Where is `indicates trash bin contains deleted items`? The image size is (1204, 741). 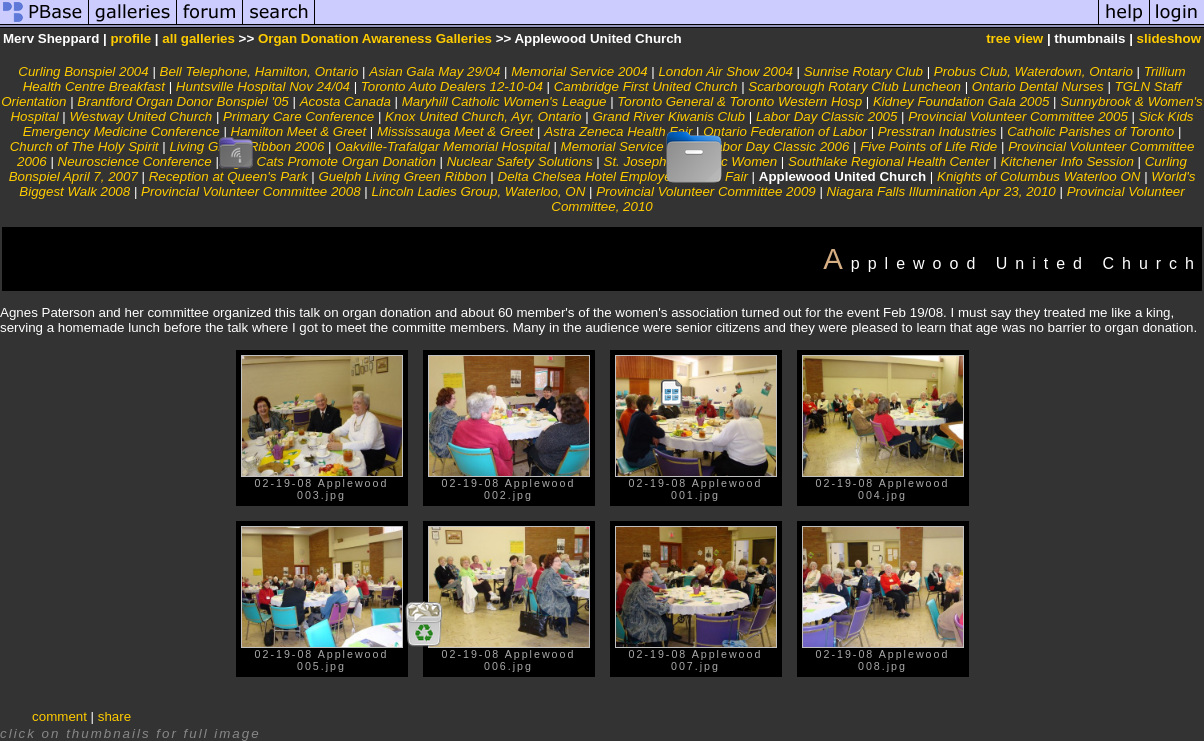
indicates trash bin contains deleted items is located at coordinates (424, 624).